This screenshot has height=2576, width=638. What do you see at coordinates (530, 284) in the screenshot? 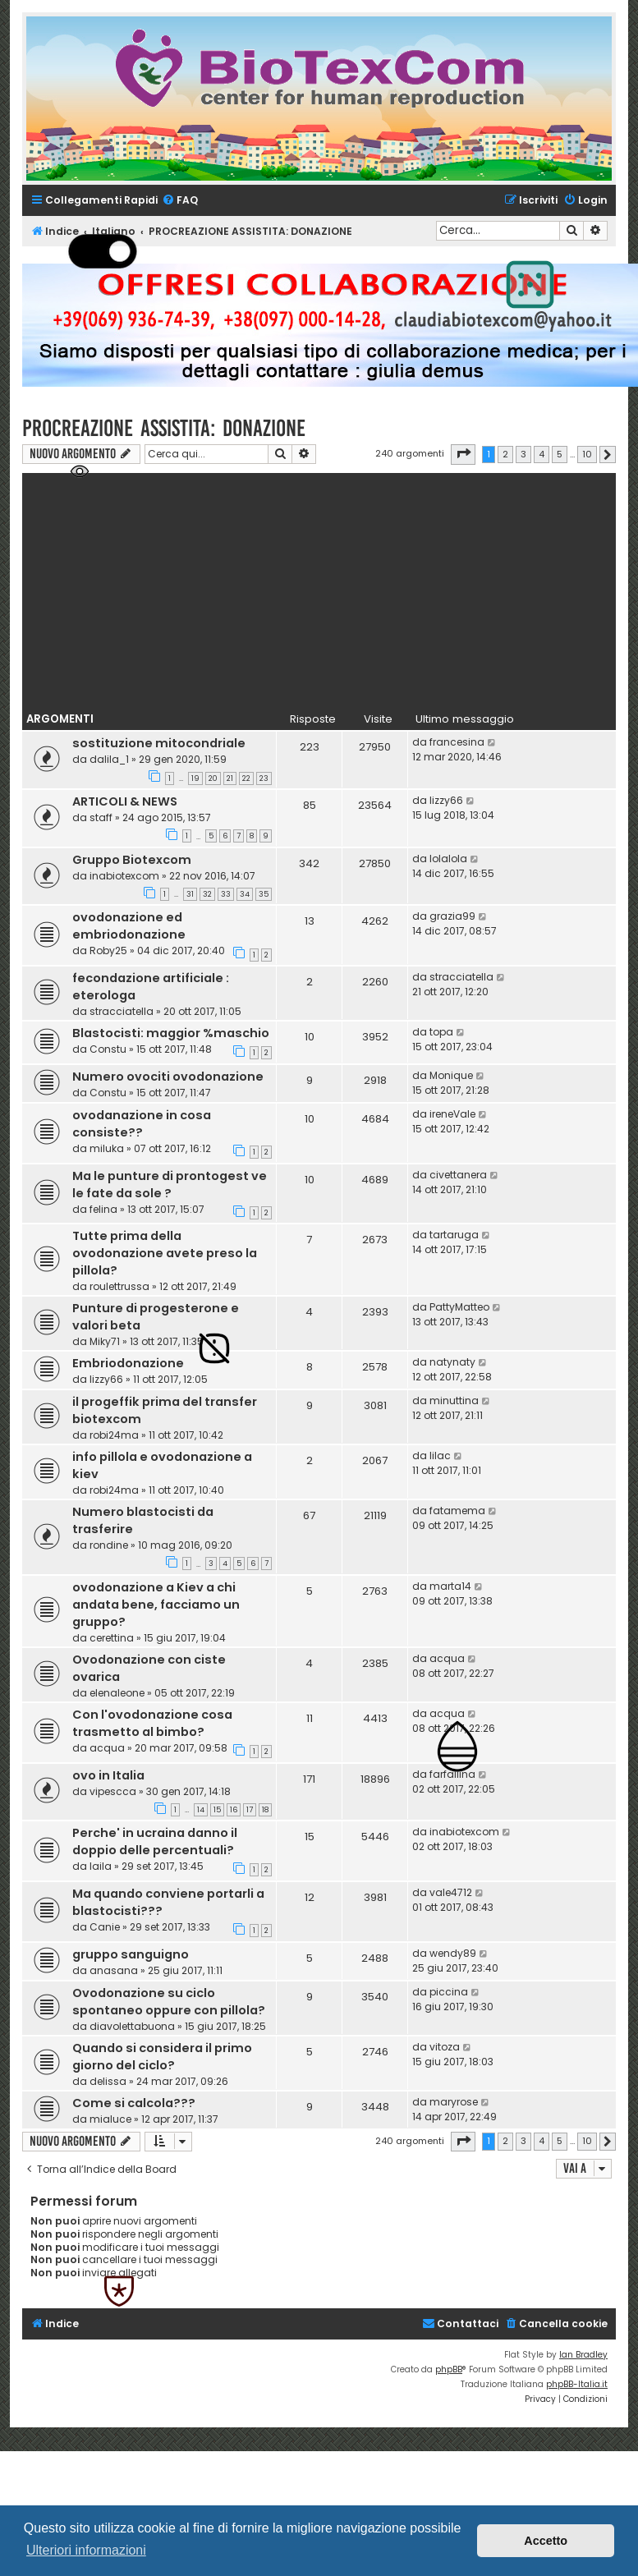
I see `indicates a random or chance-based action` at bounding box center [530, 284].